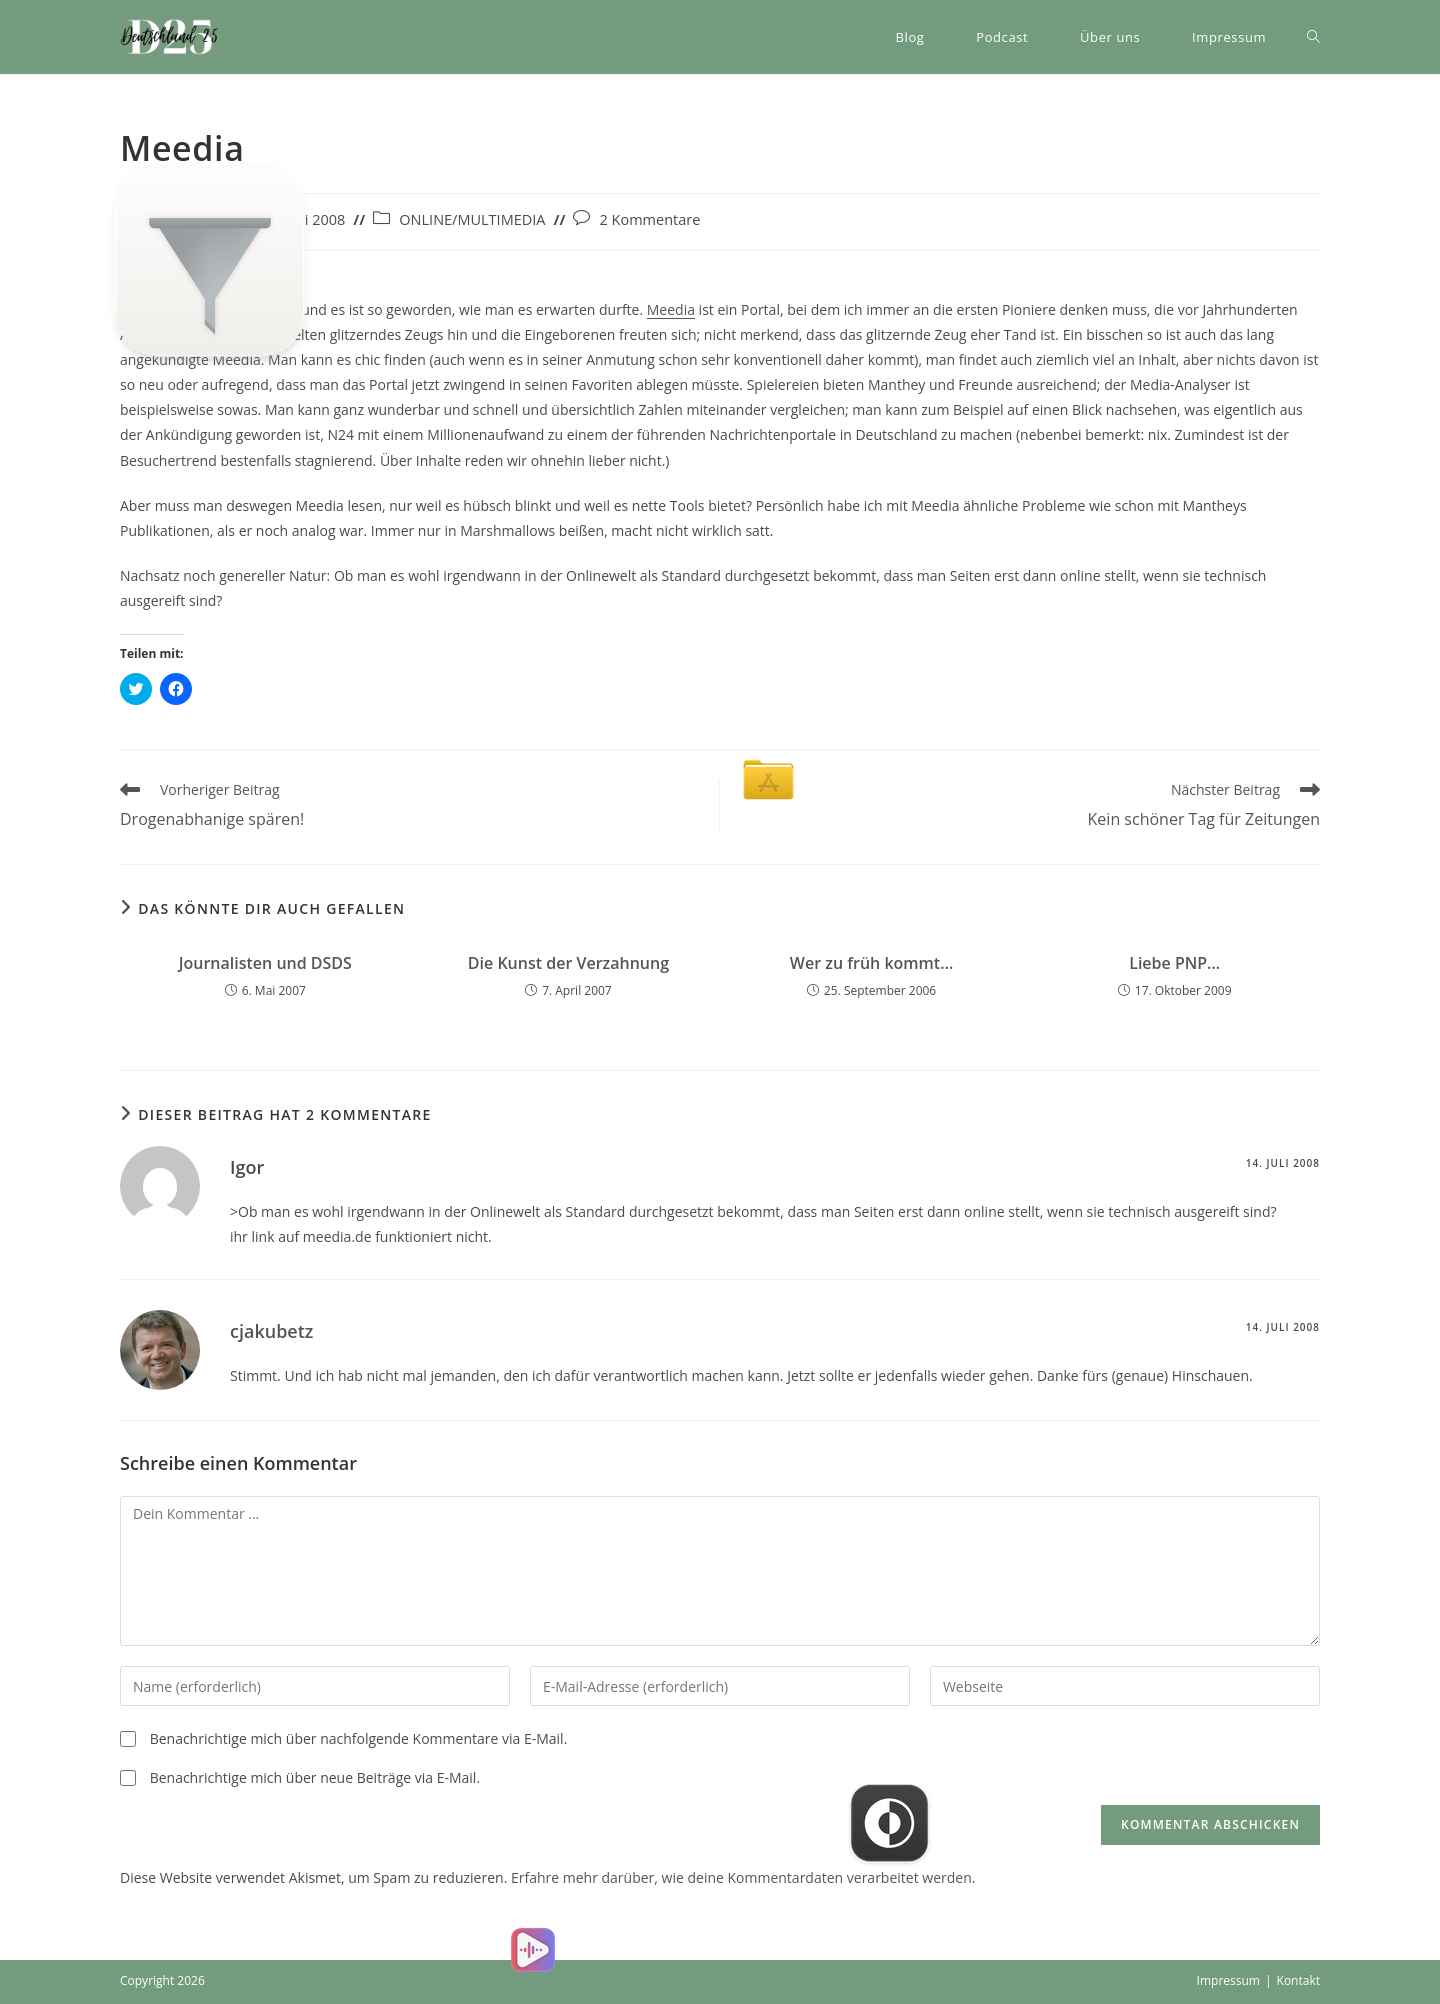 The height and width of the screenshot is (2004, 1440). What do you see at coordinates (210, 262) in the screenshot?
I see `open filter or sorting preferences` at bounding box center [210, 262].